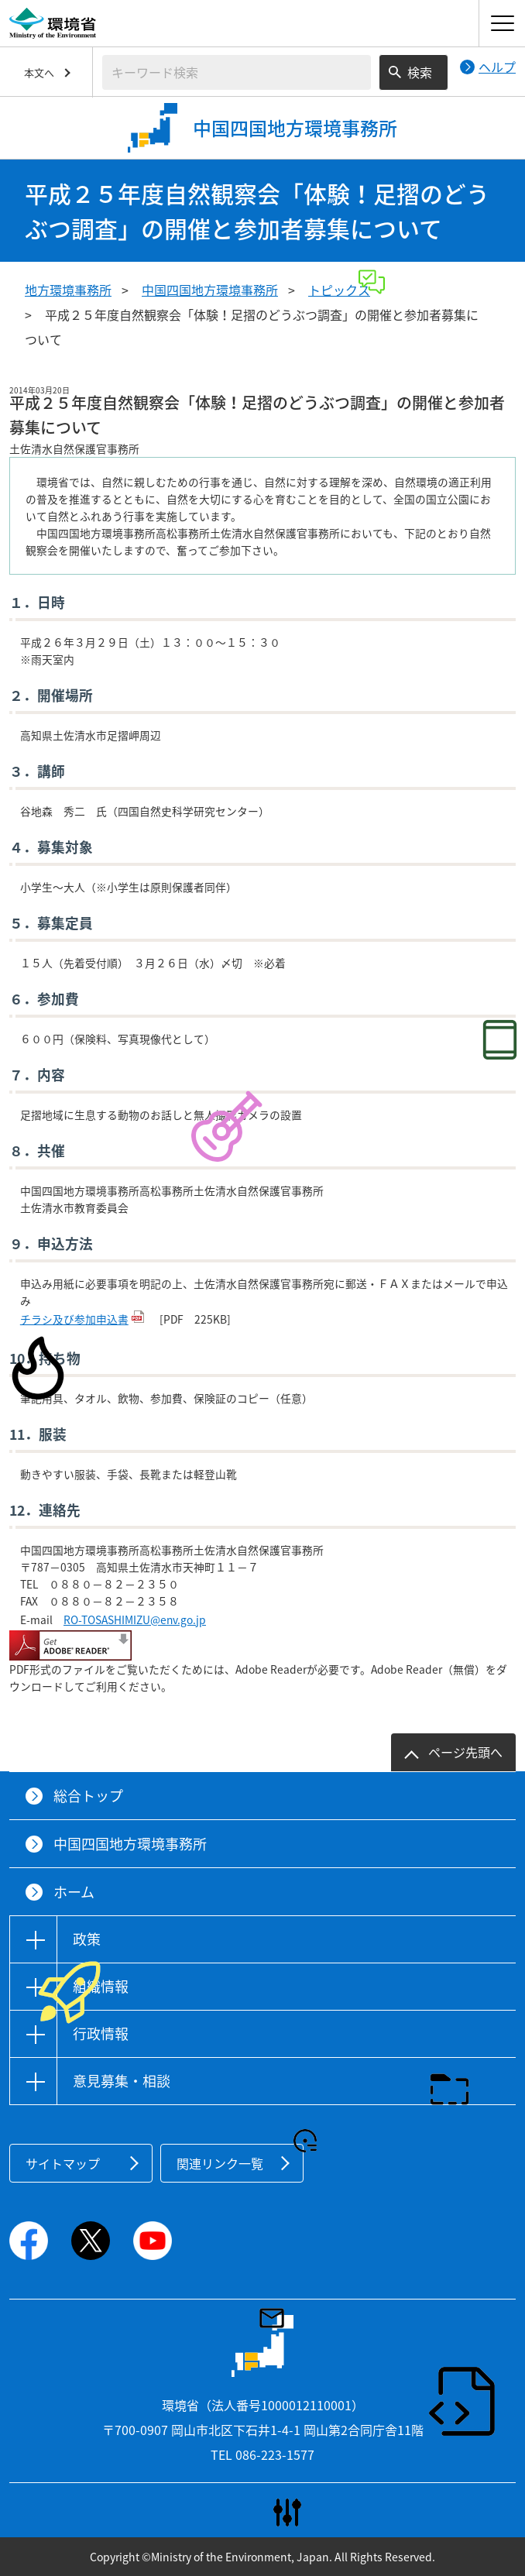 The width and height of the screenshot is (525, 2576). What do you see at coordinates (226, 1127) in the screenshot?
I see `access music or instrument features` at bounding box center [226, 1127].